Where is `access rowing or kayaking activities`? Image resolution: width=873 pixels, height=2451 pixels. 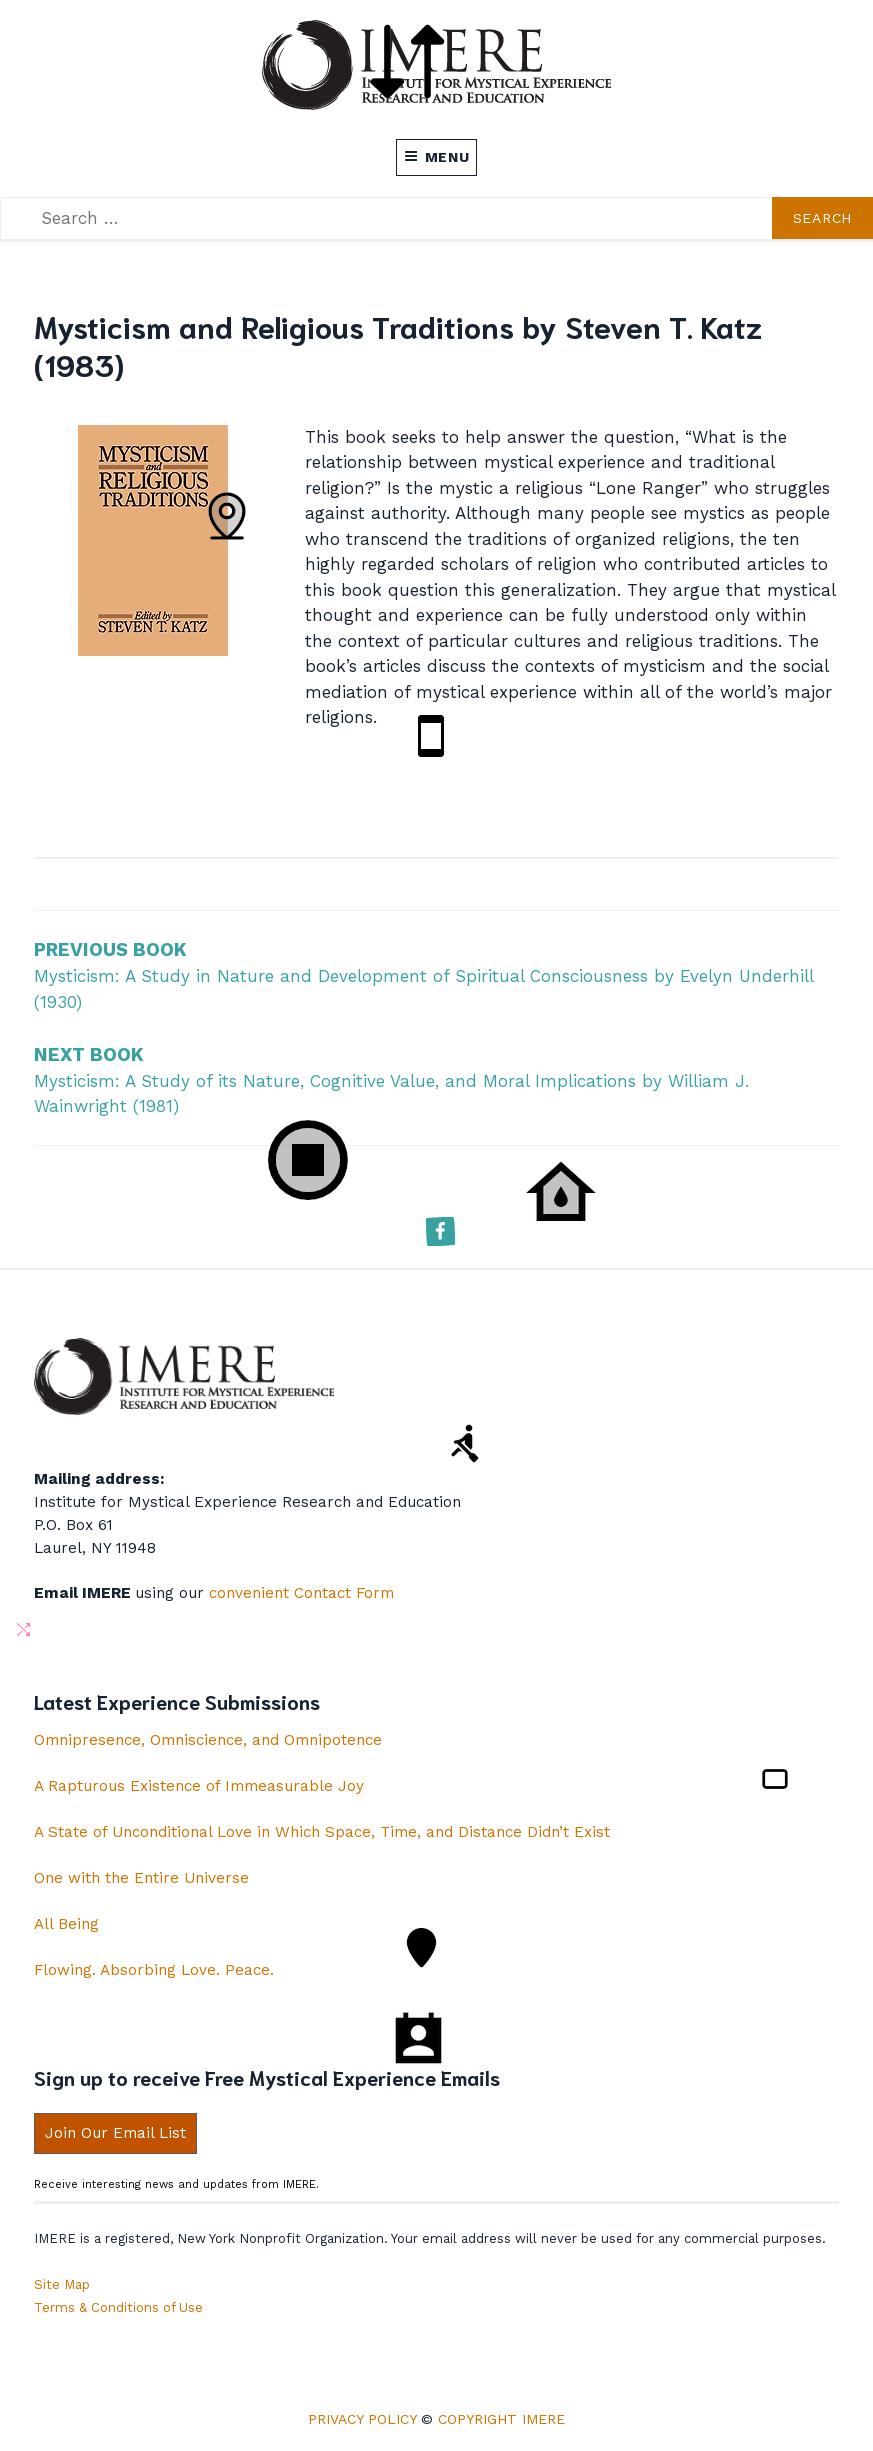
access rowing or kayaking activities is located at coordinates (464, 1443).